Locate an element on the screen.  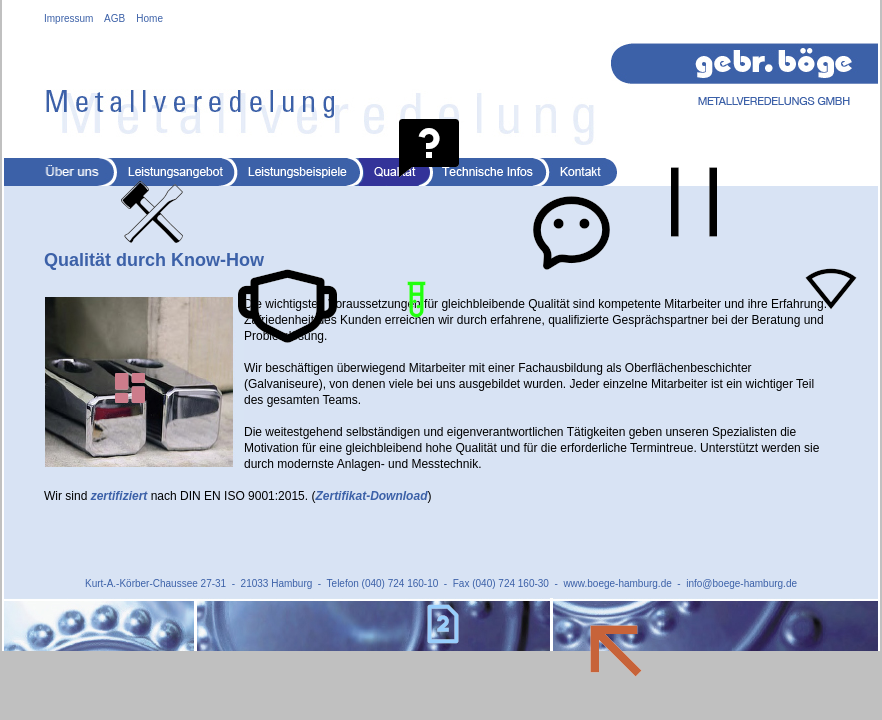
access lab results or test data is located at coordinates (416, 299).